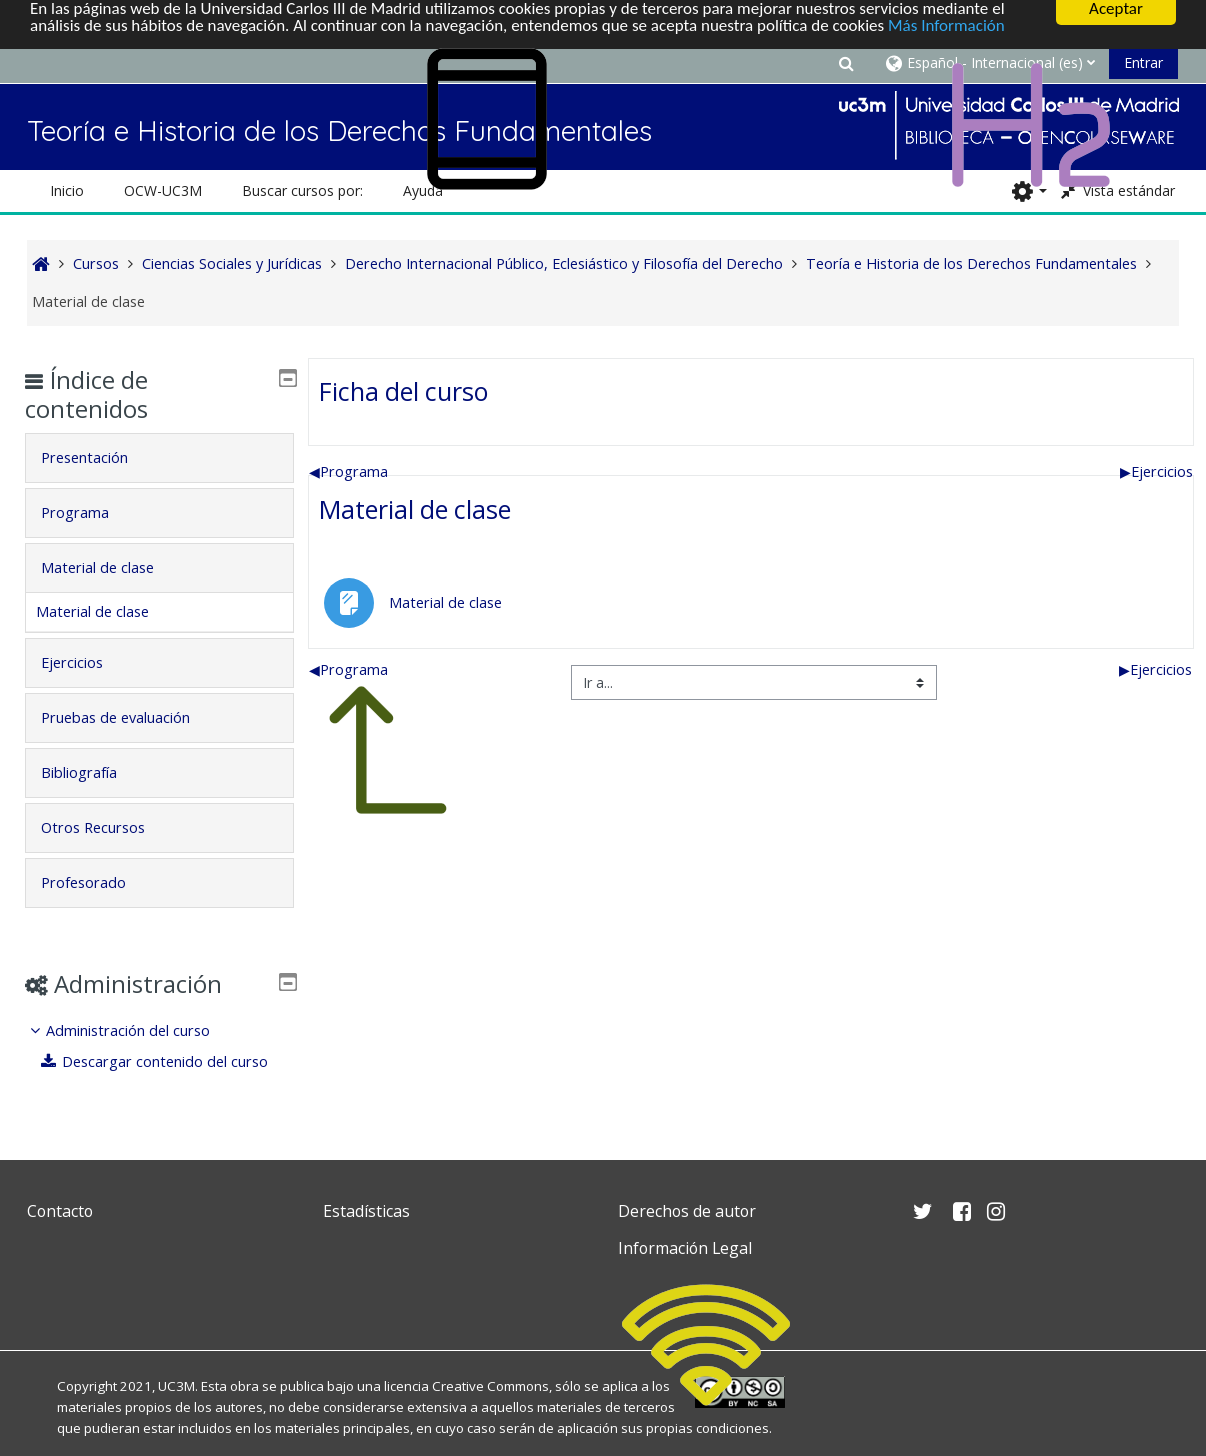  I want to click on format text as heading level 2, so click(1031, 125).